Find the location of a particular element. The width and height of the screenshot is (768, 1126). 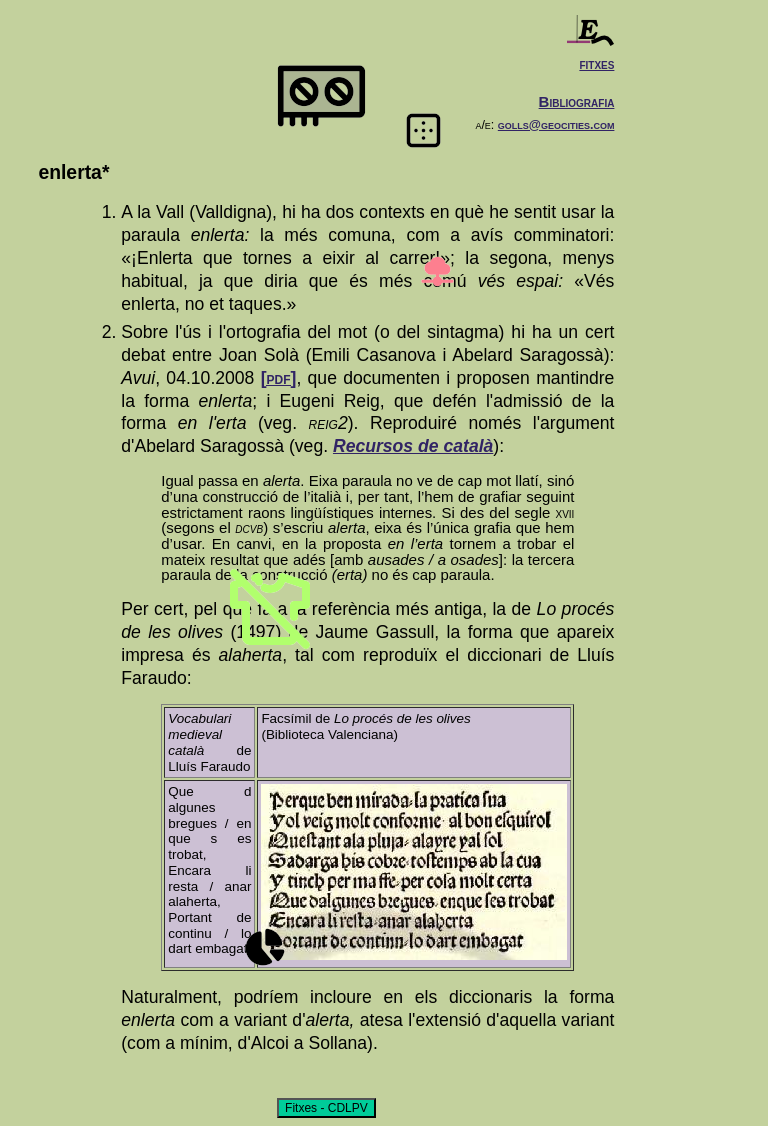

view analytics or statistics is located at coordinates (264, 947).